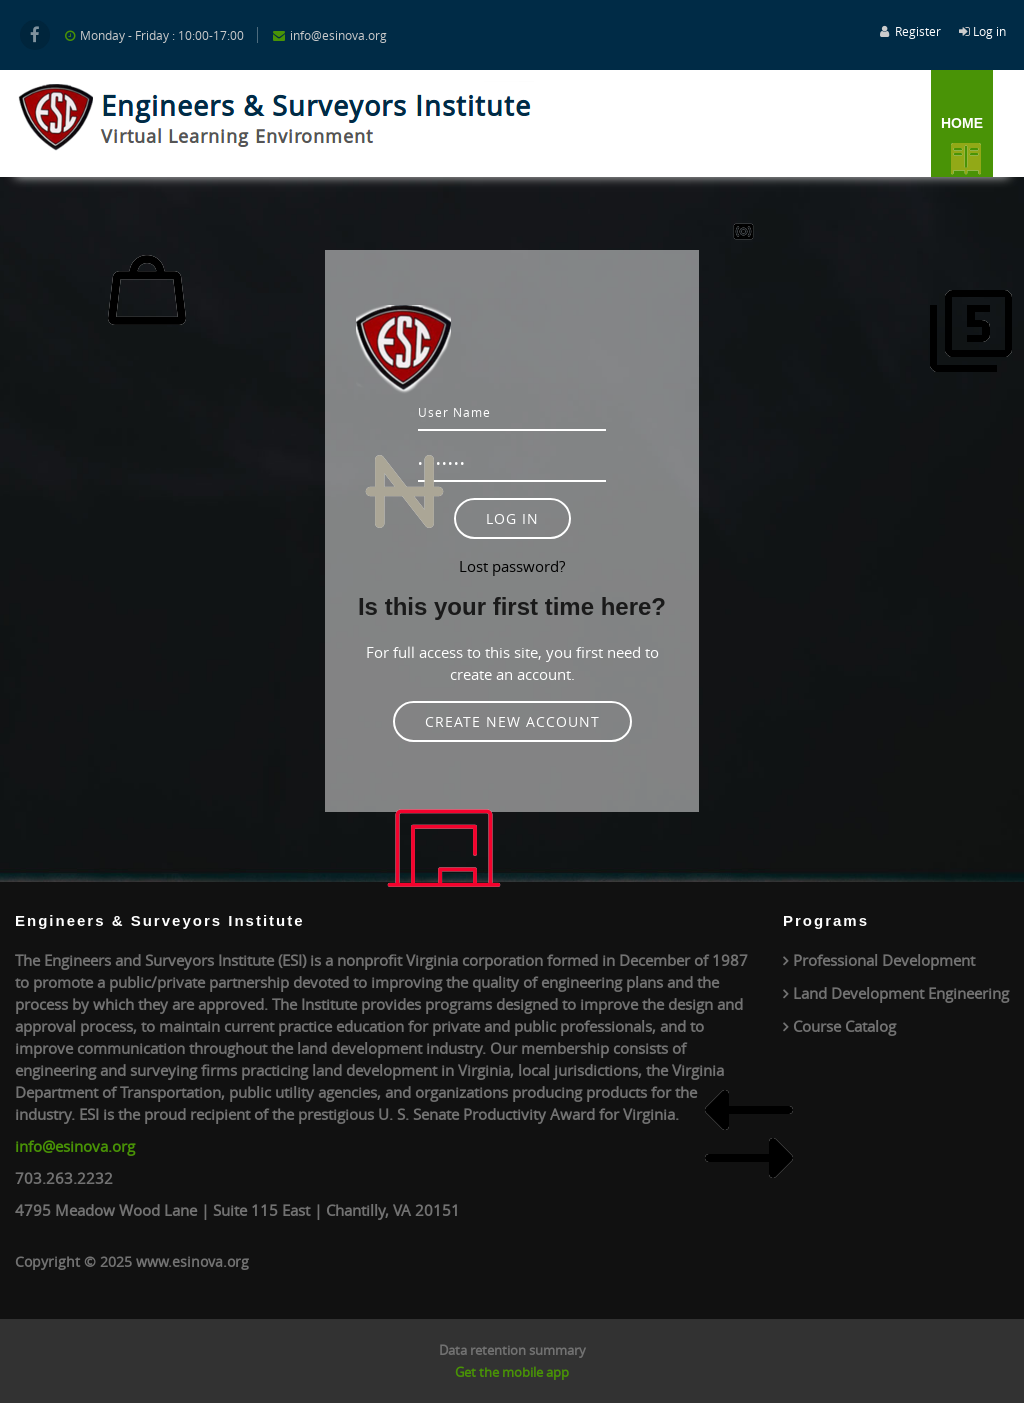  Describe the element at coordinates (971, 331) in the screenshot. I see `filter or view the fifth item in a series` at that location.